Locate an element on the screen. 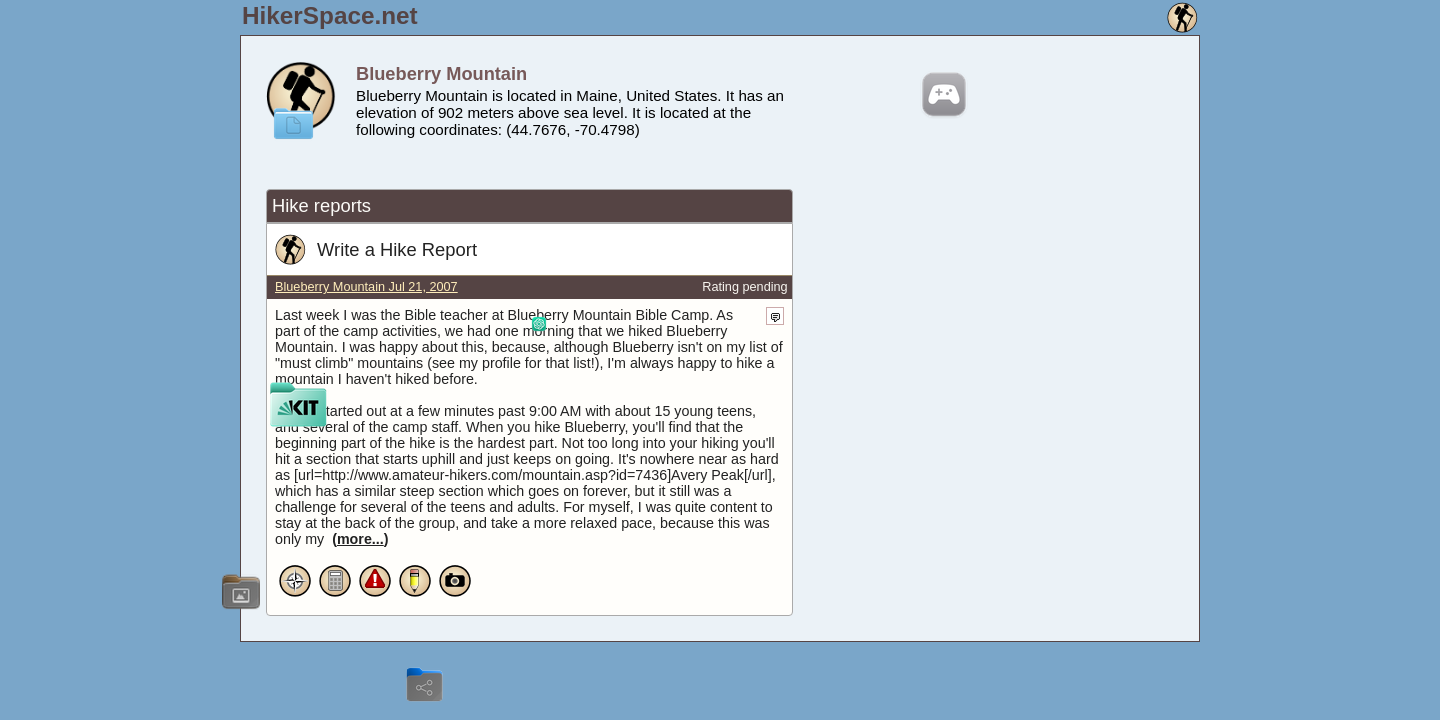  open your documents folder is located at coordinates (293, 123).